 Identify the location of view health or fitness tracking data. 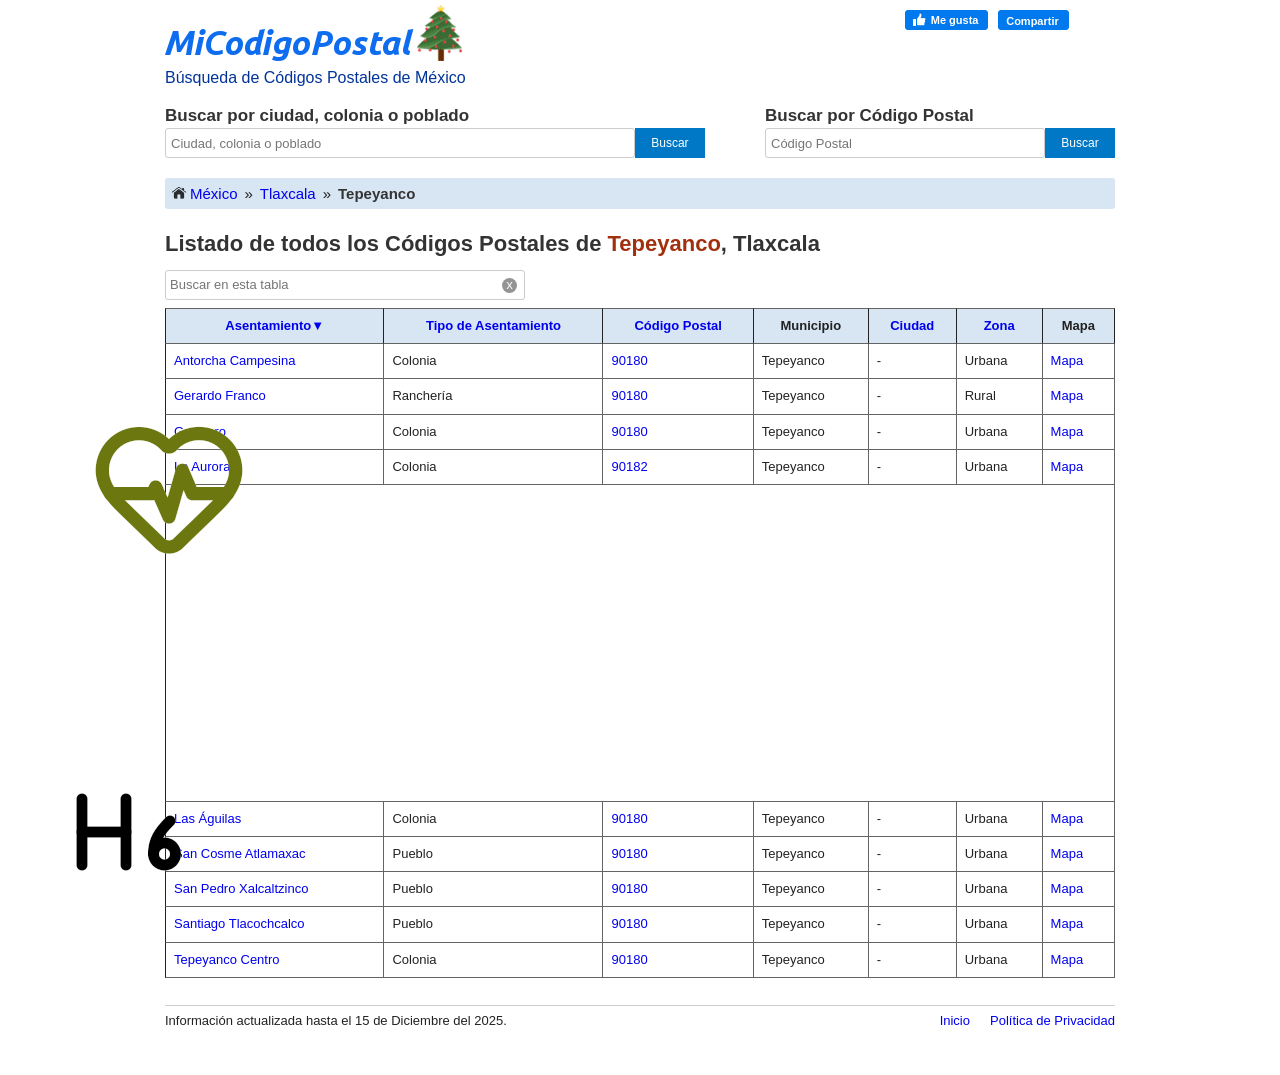
(169, 487).